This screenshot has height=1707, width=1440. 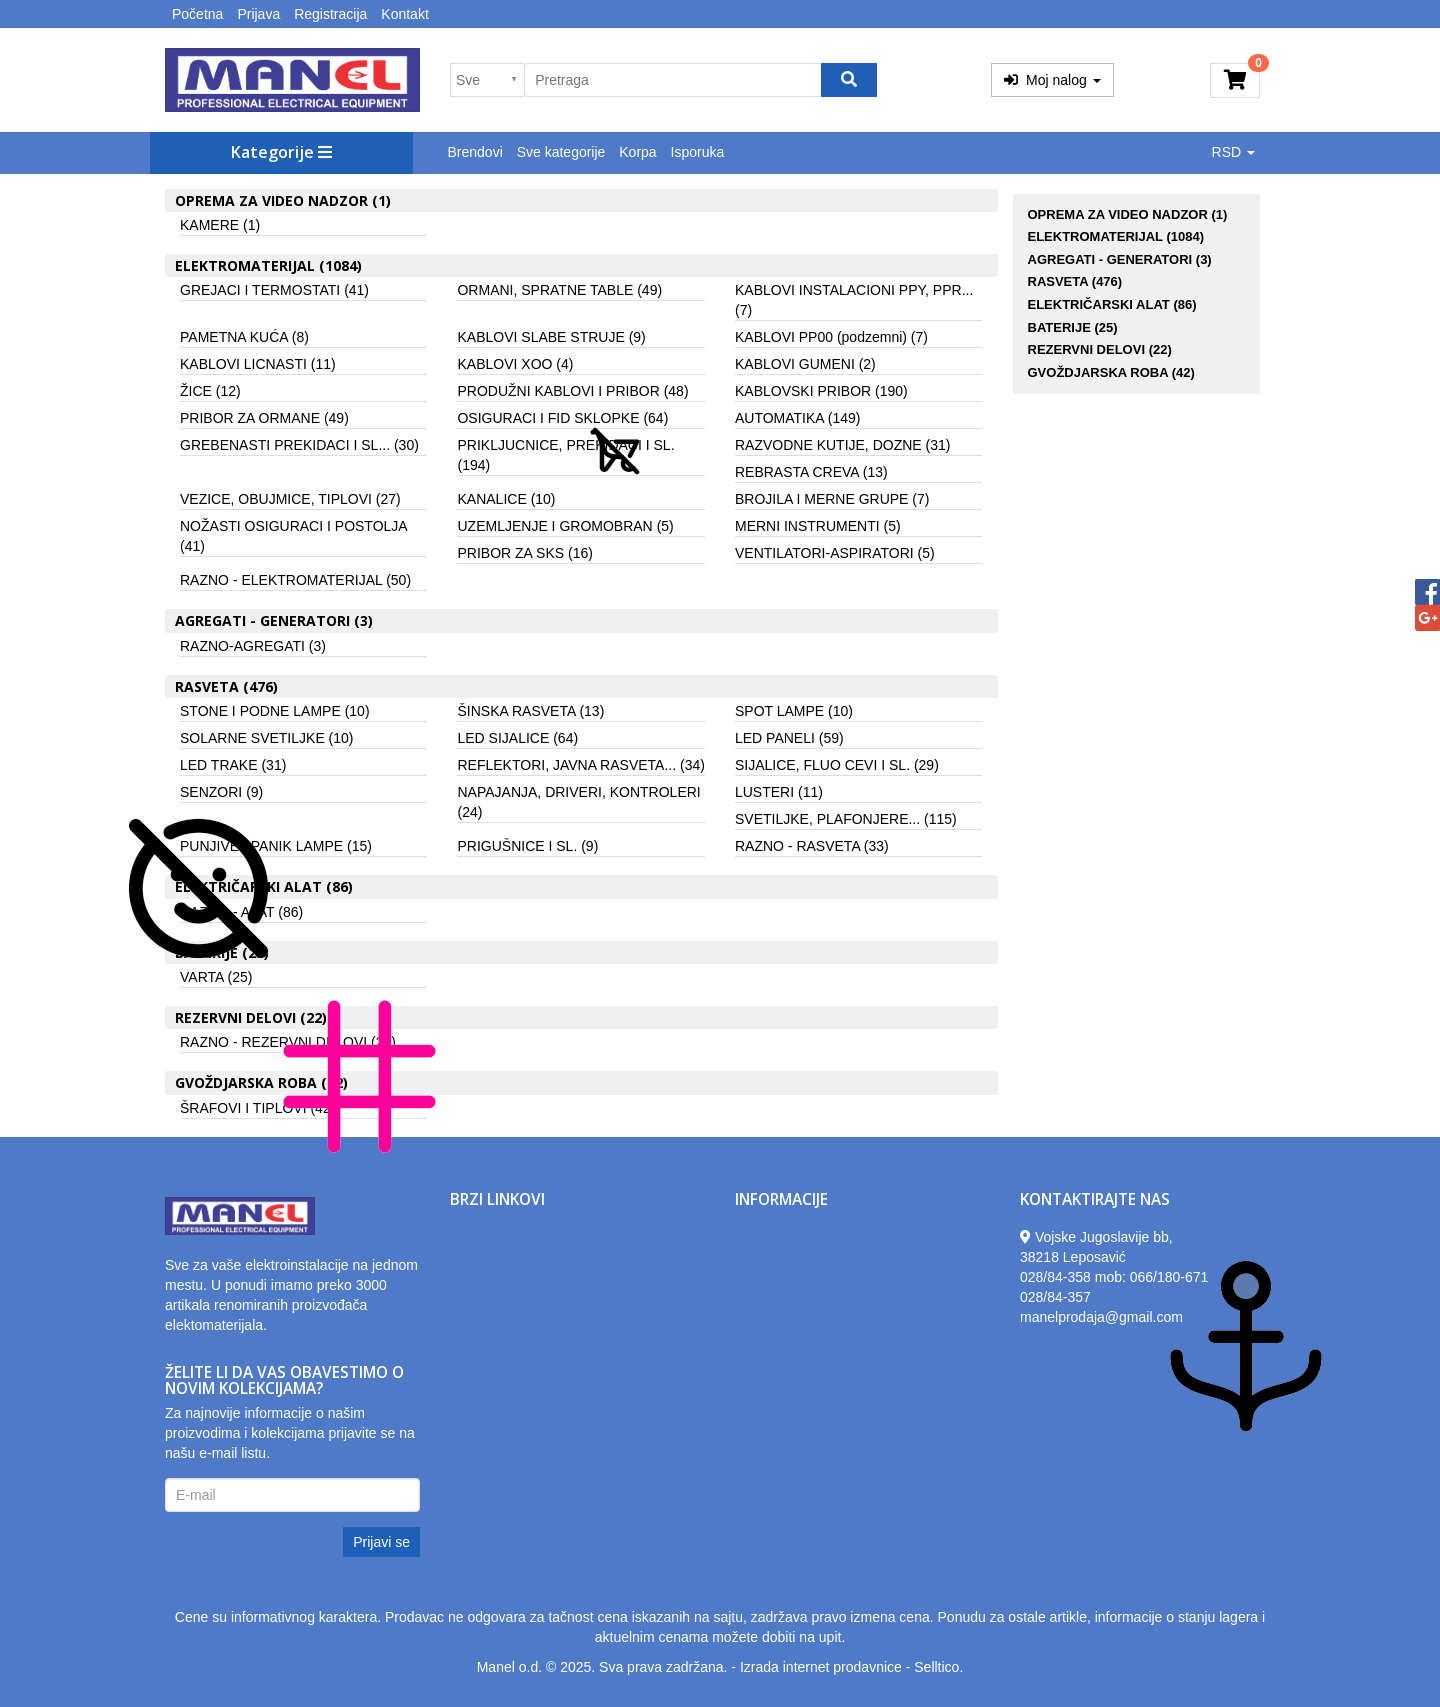 What do you see at coordinates (359, 1076) in the screenshot?
I see `add or view hashtags` at bounding box center [359, 1076].